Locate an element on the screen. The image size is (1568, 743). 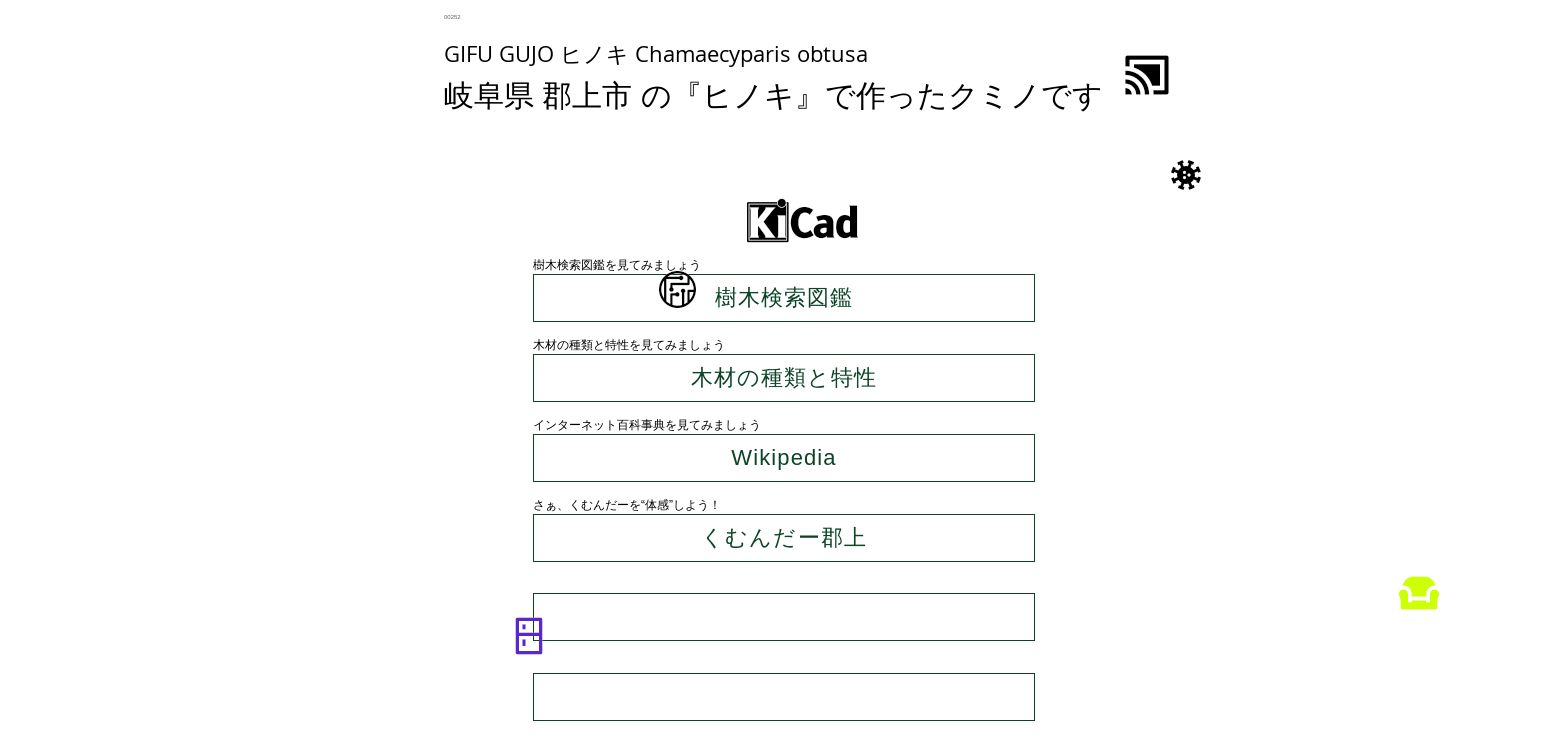
open filen cloud storage app is located at coordinates (677, 289).